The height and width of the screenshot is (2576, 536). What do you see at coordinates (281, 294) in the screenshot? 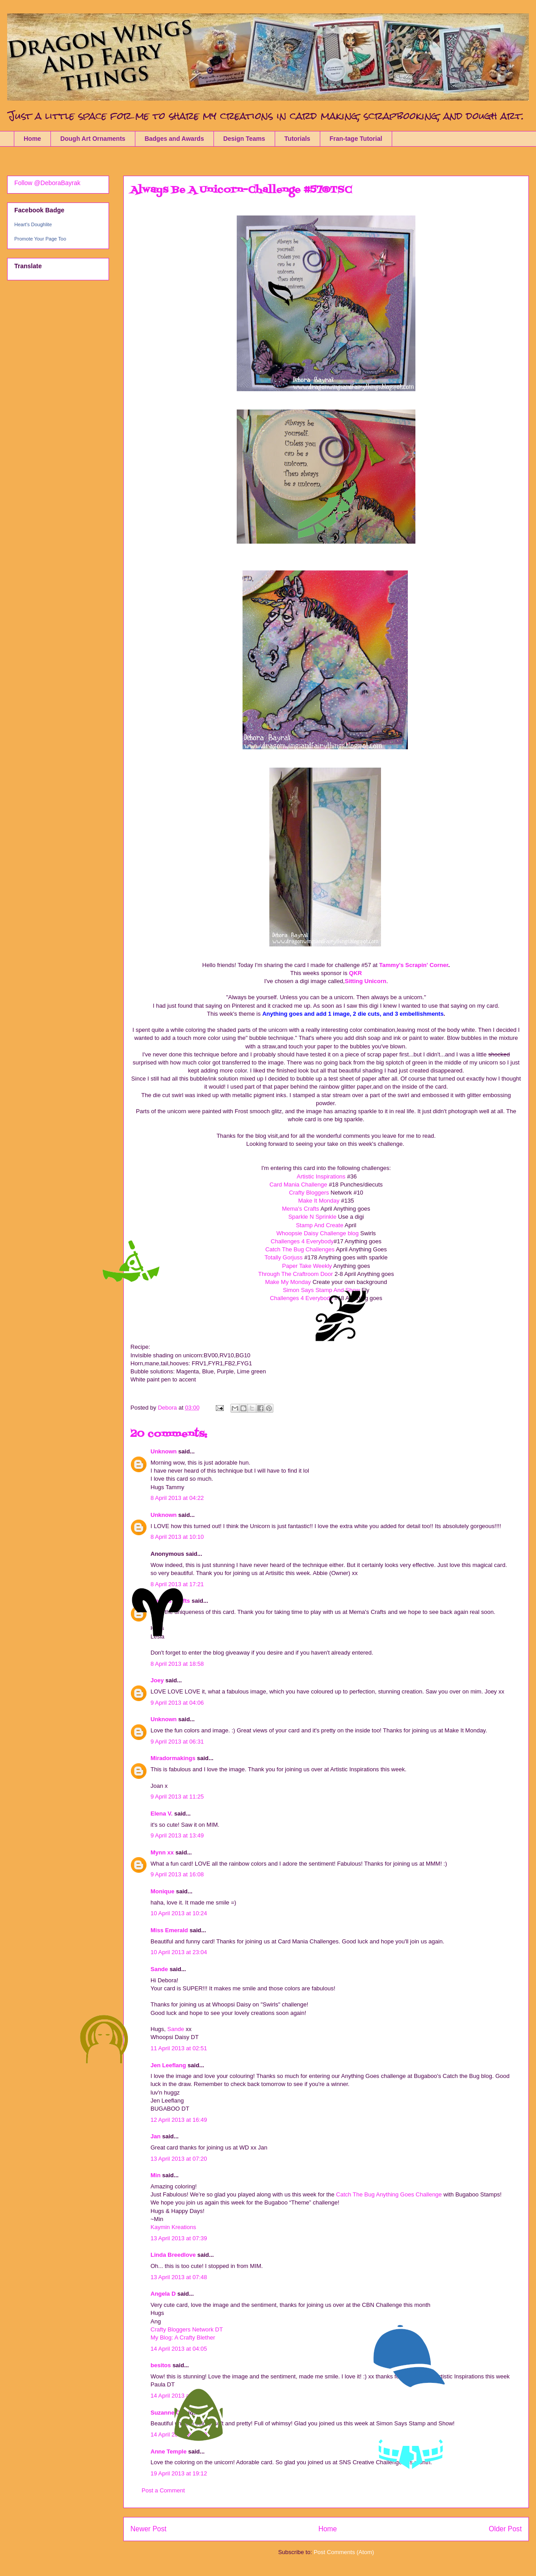
I see `view your travel itinerary` at bounding box center [281, 294].